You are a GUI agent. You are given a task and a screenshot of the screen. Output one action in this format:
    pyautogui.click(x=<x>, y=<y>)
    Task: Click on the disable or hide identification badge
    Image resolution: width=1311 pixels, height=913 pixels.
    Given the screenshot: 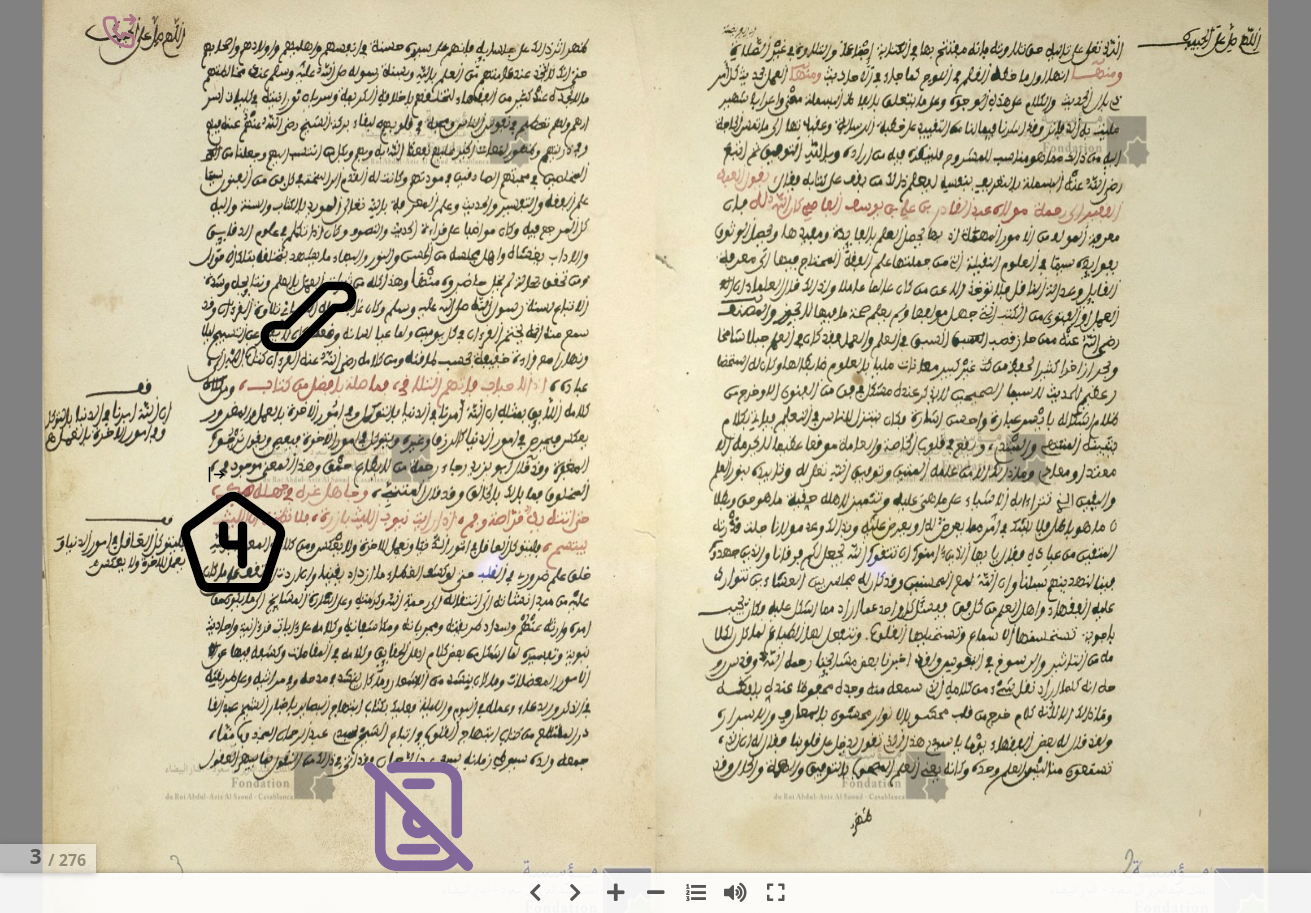 What is the action you would take?
    pyautogui.click(x=418, y=816)
    